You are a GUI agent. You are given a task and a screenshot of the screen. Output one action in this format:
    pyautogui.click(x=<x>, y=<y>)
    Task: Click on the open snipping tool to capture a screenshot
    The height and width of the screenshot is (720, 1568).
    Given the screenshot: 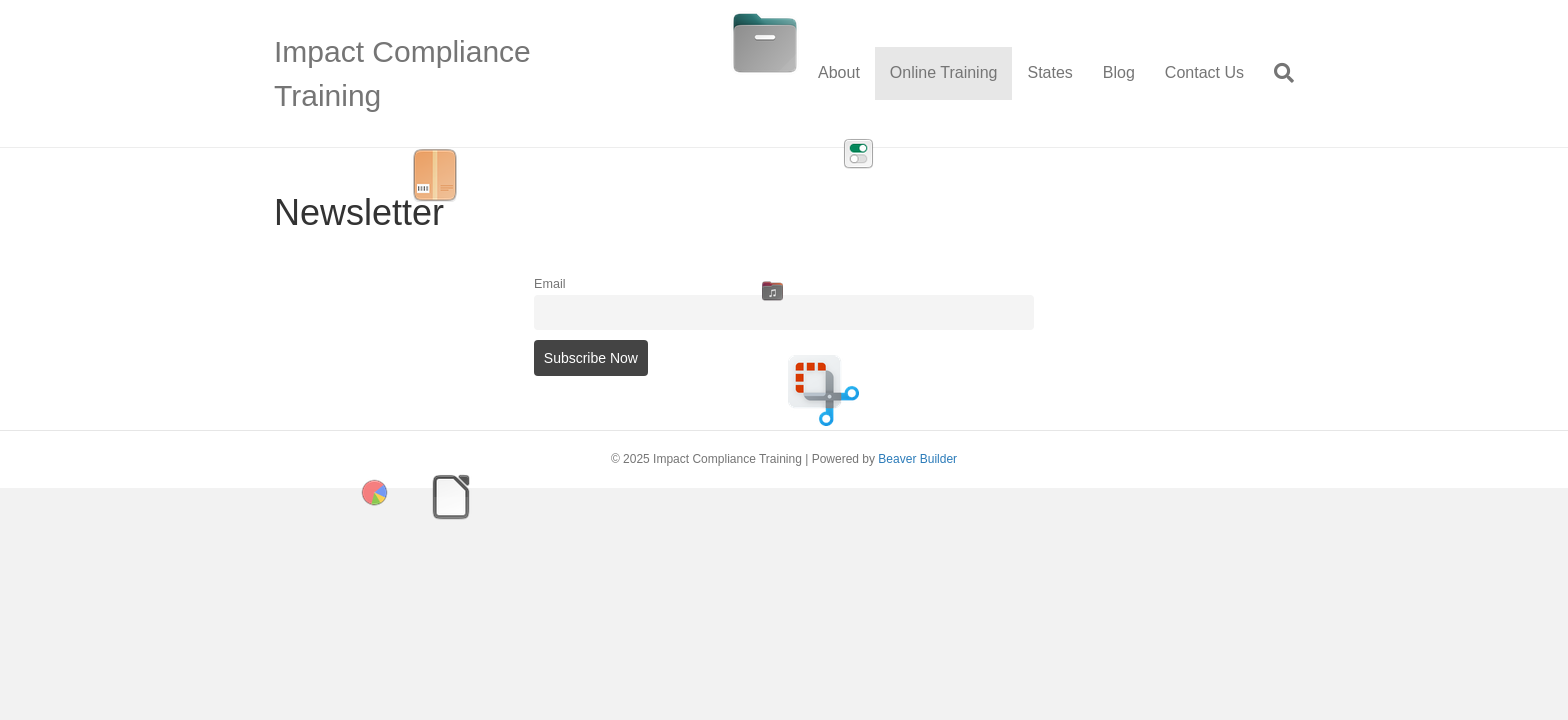 What is the action you would take?
    pyautogui.click(x=823, y=390)
    